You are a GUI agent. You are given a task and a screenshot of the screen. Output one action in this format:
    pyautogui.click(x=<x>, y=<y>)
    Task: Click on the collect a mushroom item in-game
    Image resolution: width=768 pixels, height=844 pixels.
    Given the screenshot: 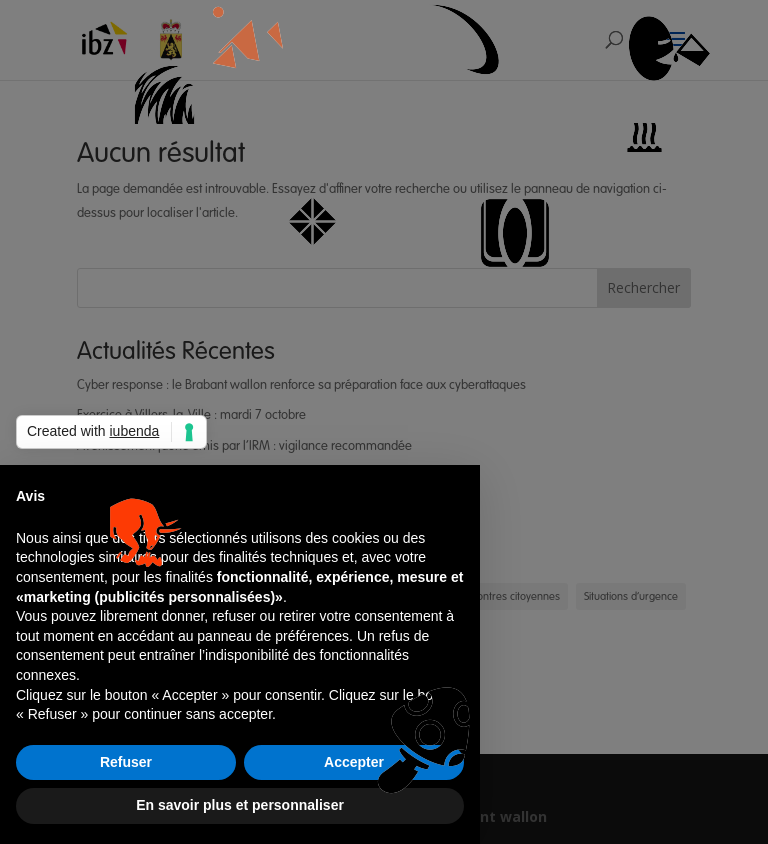 What is the action you would take?
    pyautogui.click(x=422, y=740)
    